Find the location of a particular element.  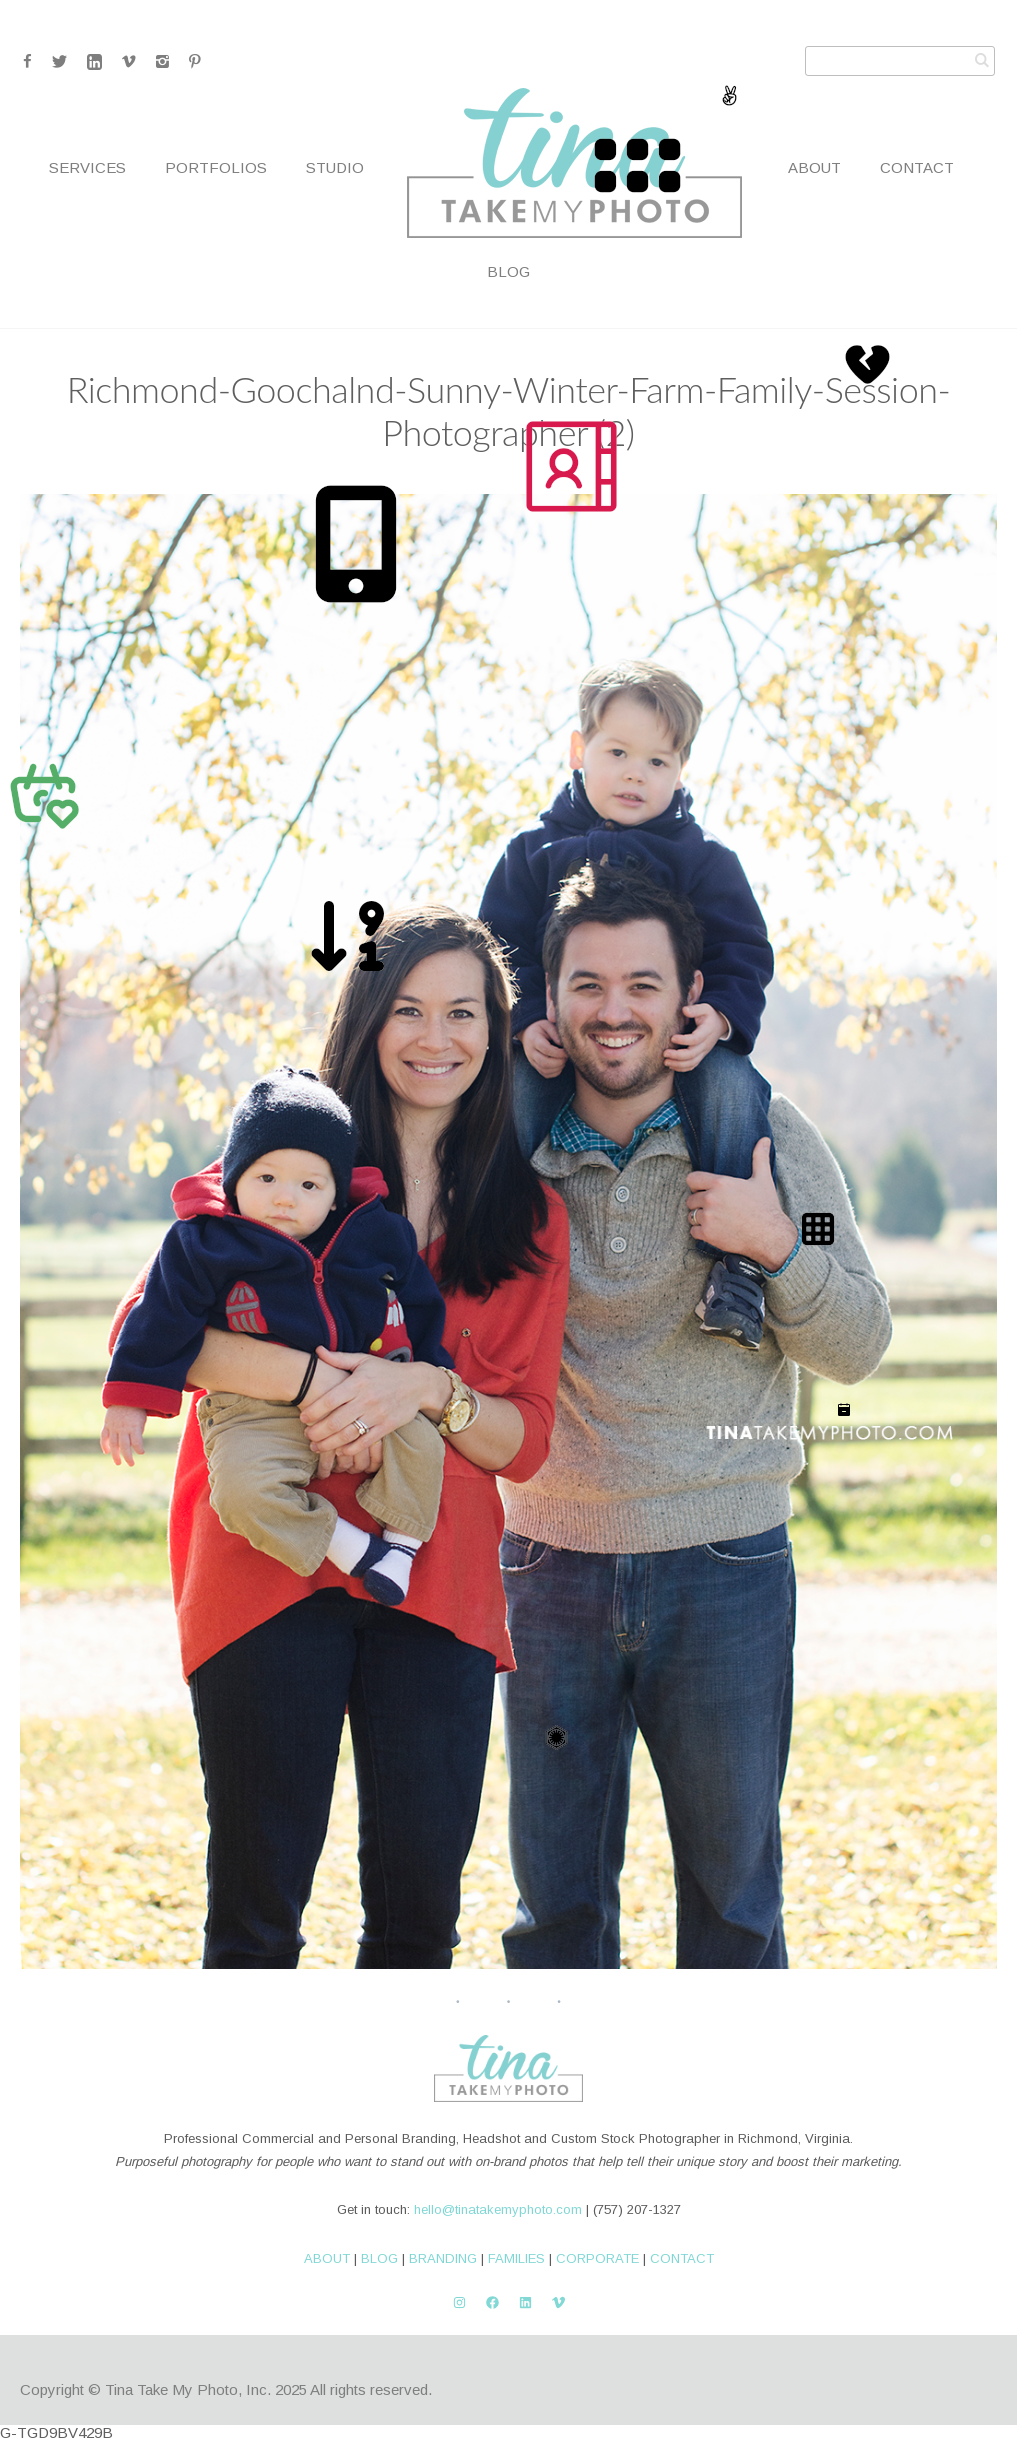

add item to favorites or wishlist is located at coordinates (43, 793).